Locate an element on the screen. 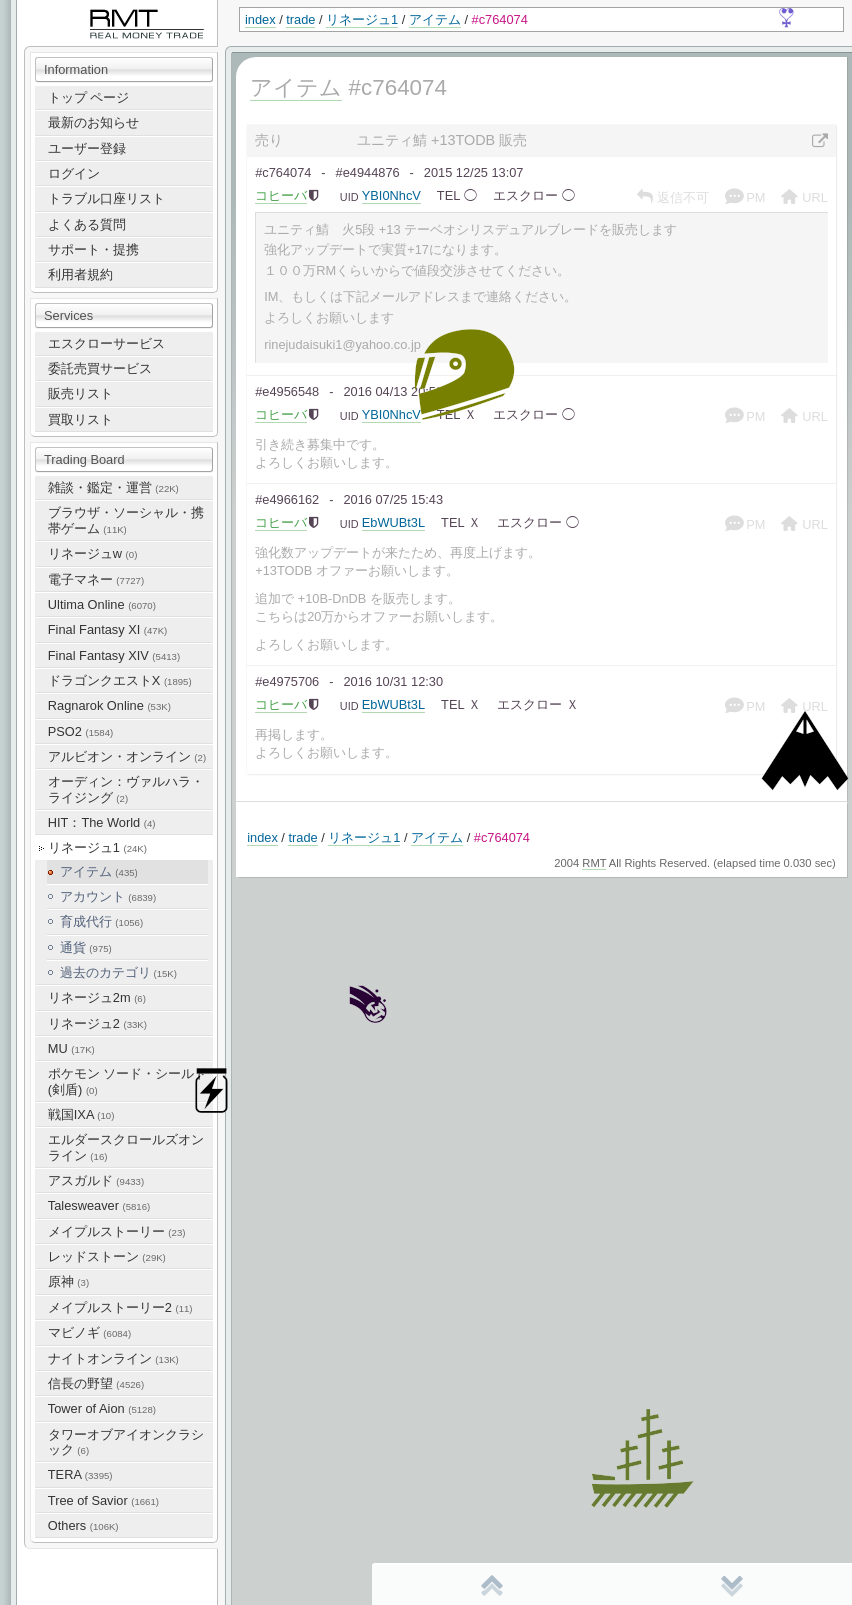 The image size is (852, 1605). stealth bomber aircraft unit in a strategy game is located at coordinates (805, 752).